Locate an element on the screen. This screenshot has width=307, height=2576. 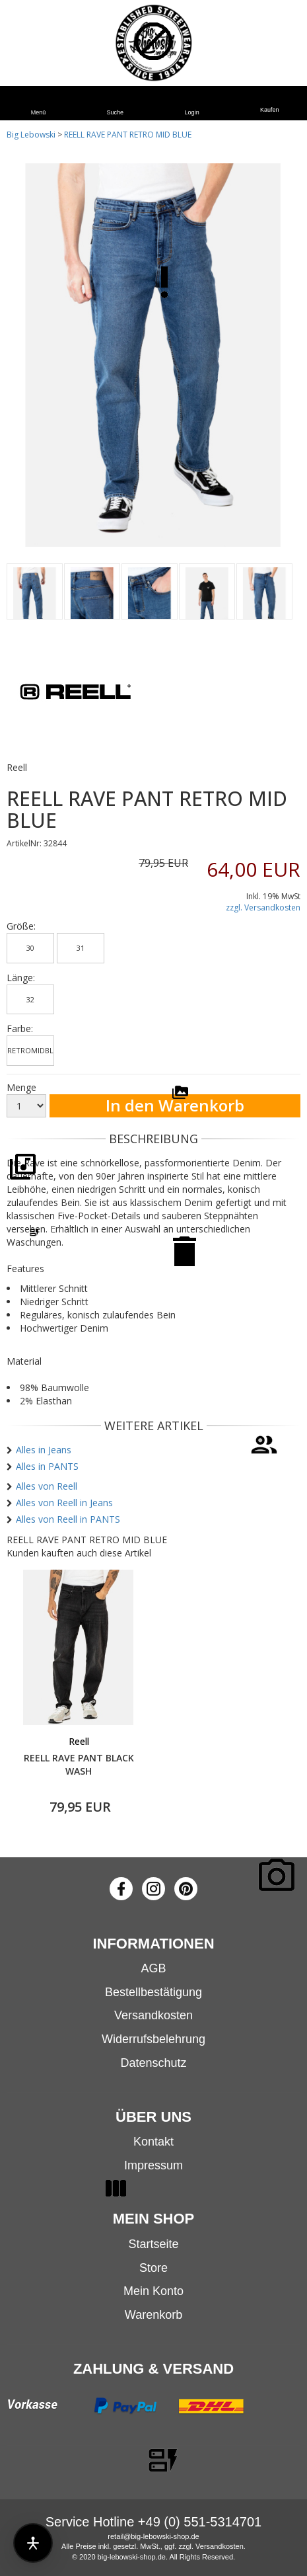
access your music library is located at coordinates (22, 1166).